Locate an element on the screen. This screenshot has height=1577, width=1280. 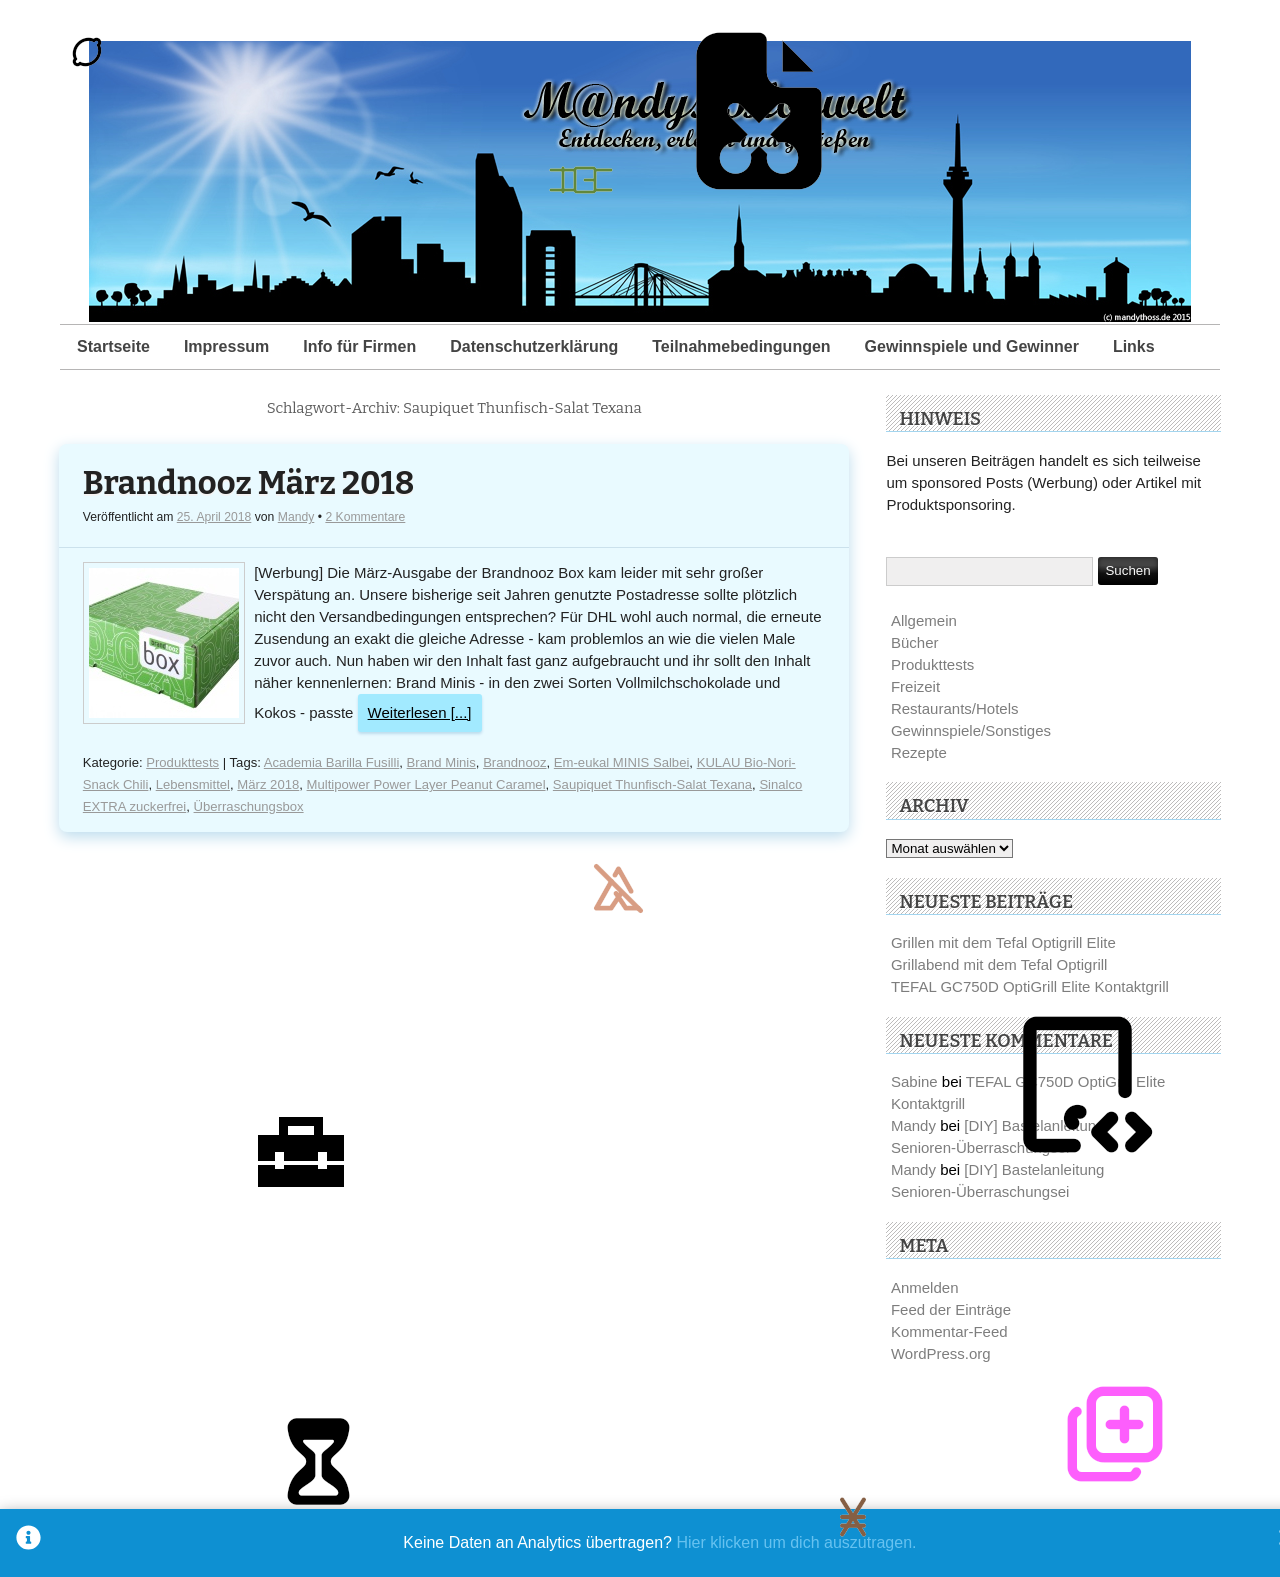
adjust belt or strap settings is located at coordinates (581, 180).